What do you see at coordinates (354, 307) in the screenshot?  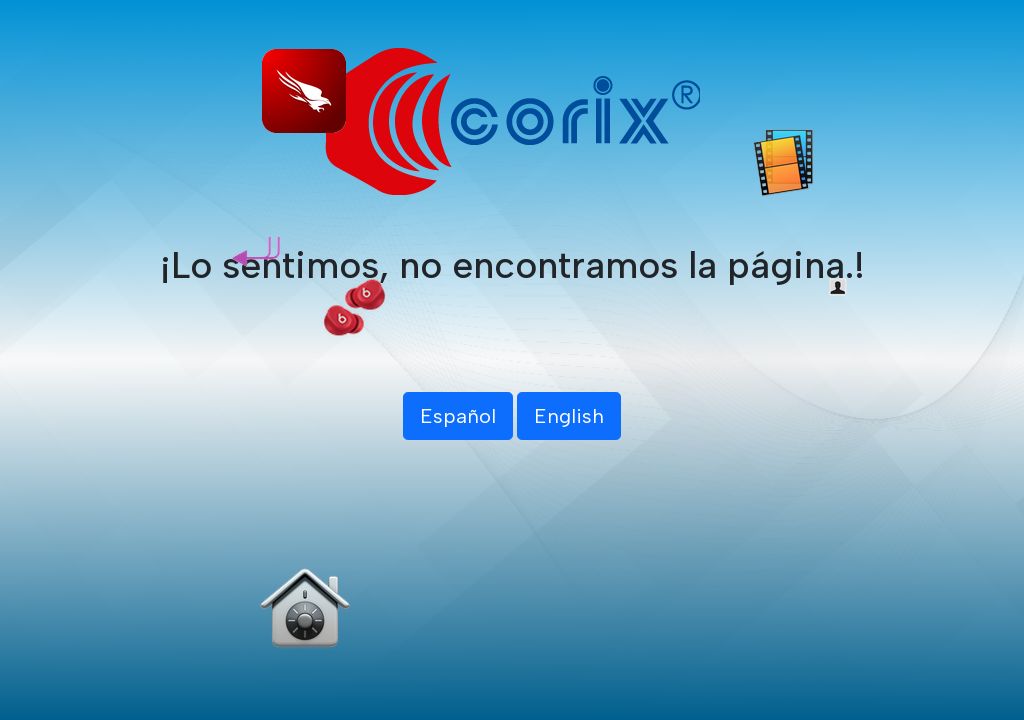 I see `beats wireless earbuds - disconnected or unavailable` at bounding box center [354, 307].